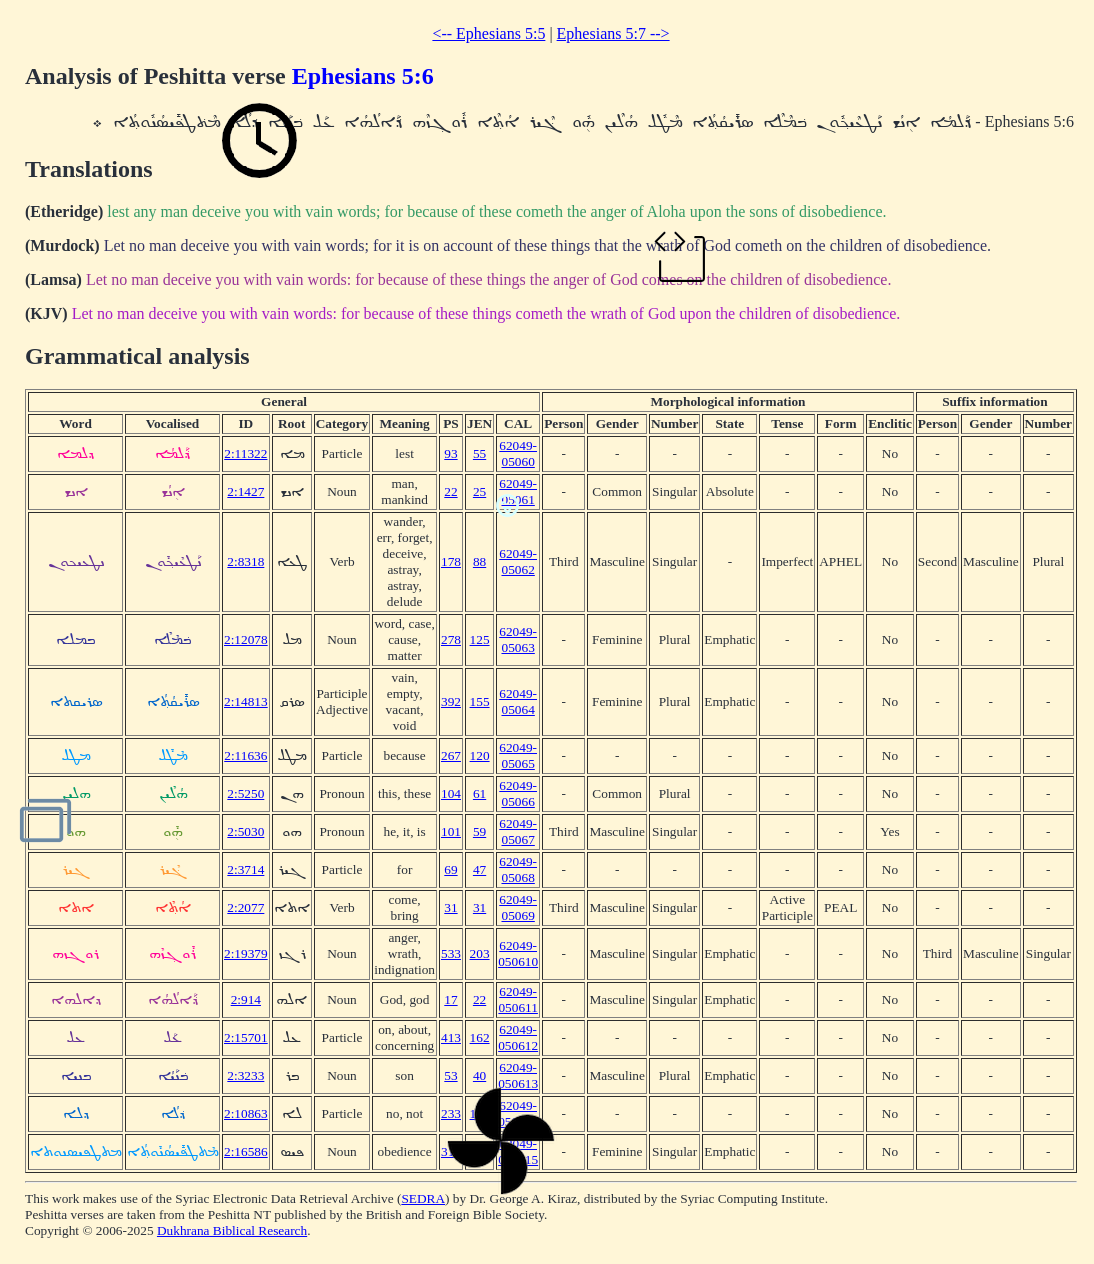 The width and height of the screenshot is (1094, 1264). I want to click on add a playful or joking tone to a message, so click(507, 505).